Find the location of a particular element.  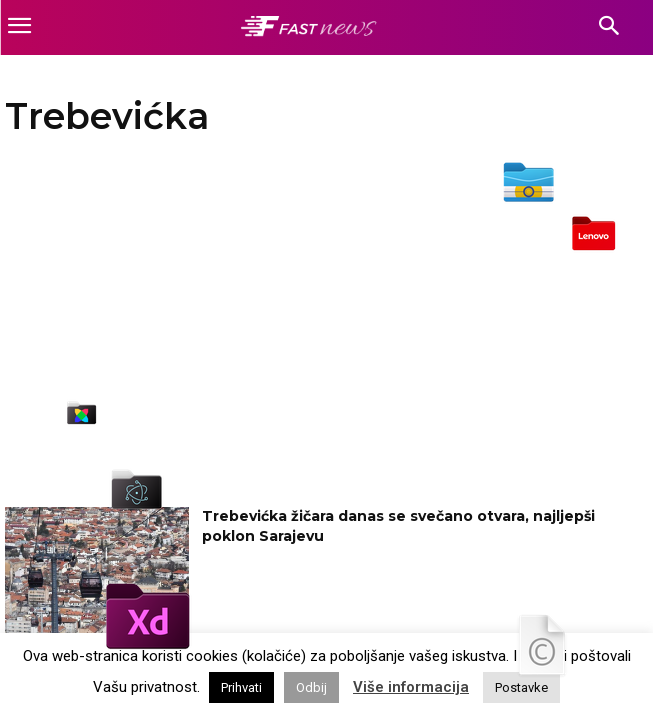

open folder containing Adobe XD project files is located at coordinates (147, 618).